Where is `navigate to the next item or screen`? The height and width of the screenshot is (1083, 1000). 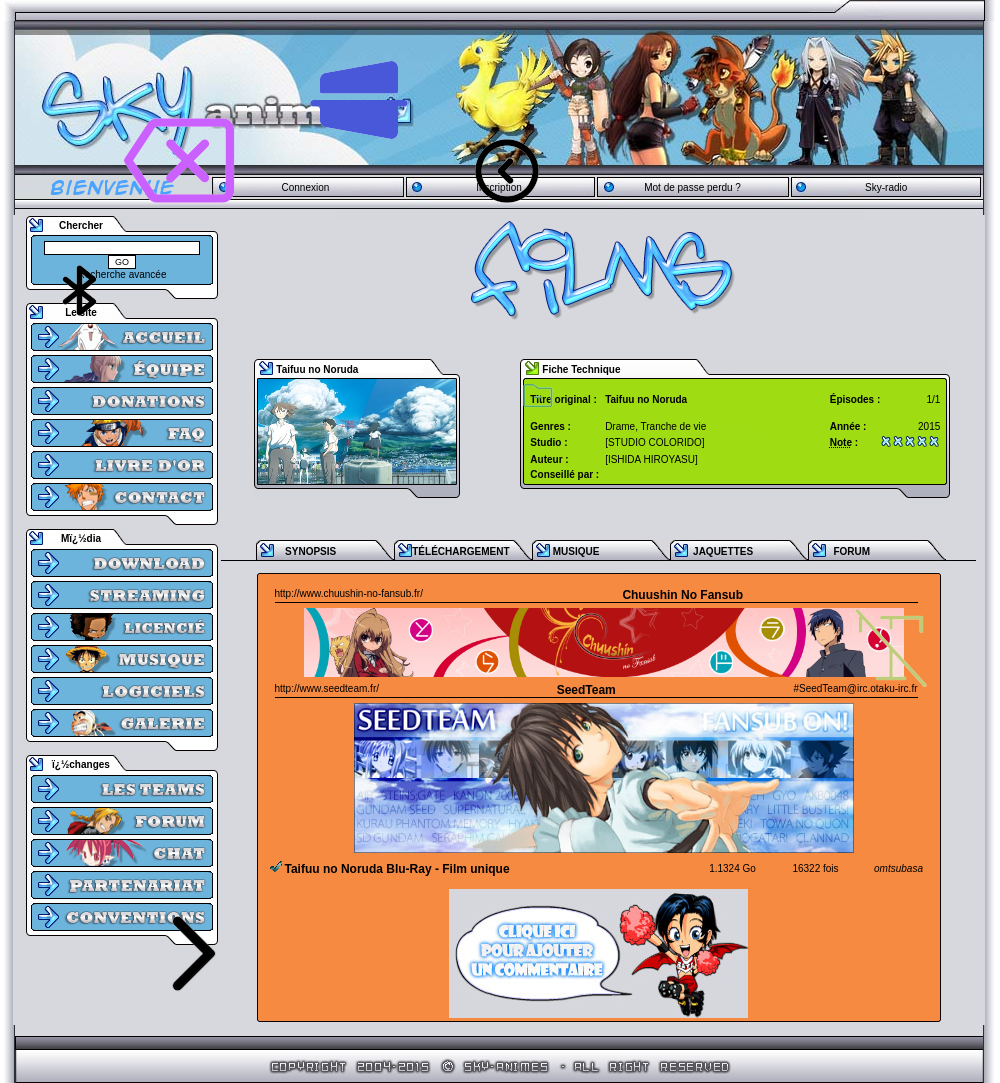
navigate to the next item or screen is located at coordinates (192, 953).